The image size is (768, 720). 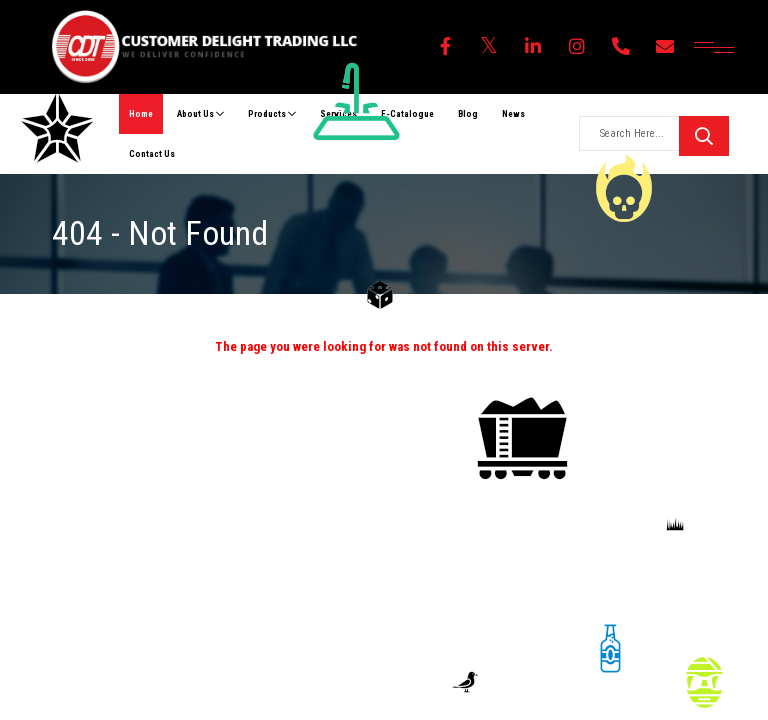 I want to click on kitchen or bathroom fixtures category, so click(x=356, y=101).